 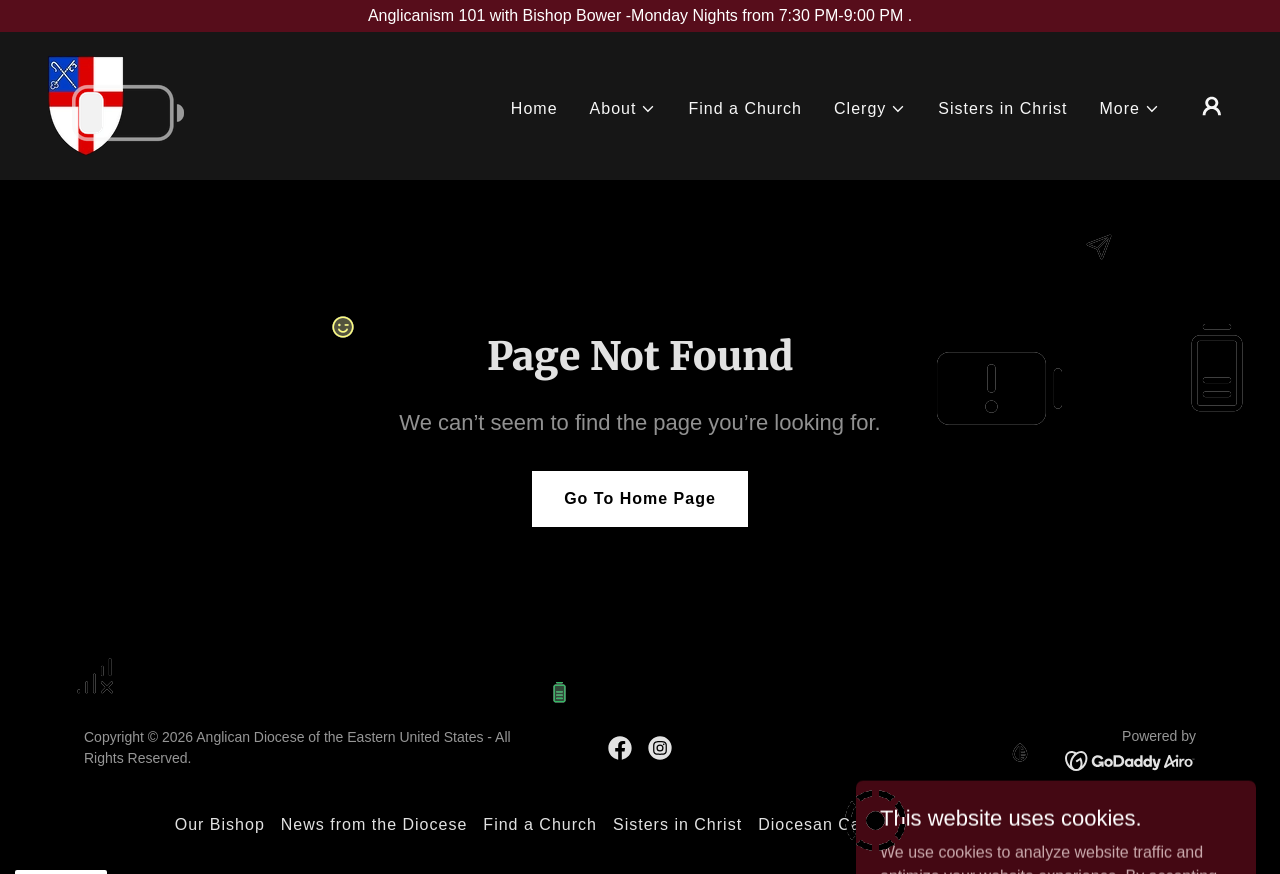 What do you see at coordinates (875, 820) in the screenshot?
I see `apply tilt-shift blur effect to photo` at bounding box center [875, 820].